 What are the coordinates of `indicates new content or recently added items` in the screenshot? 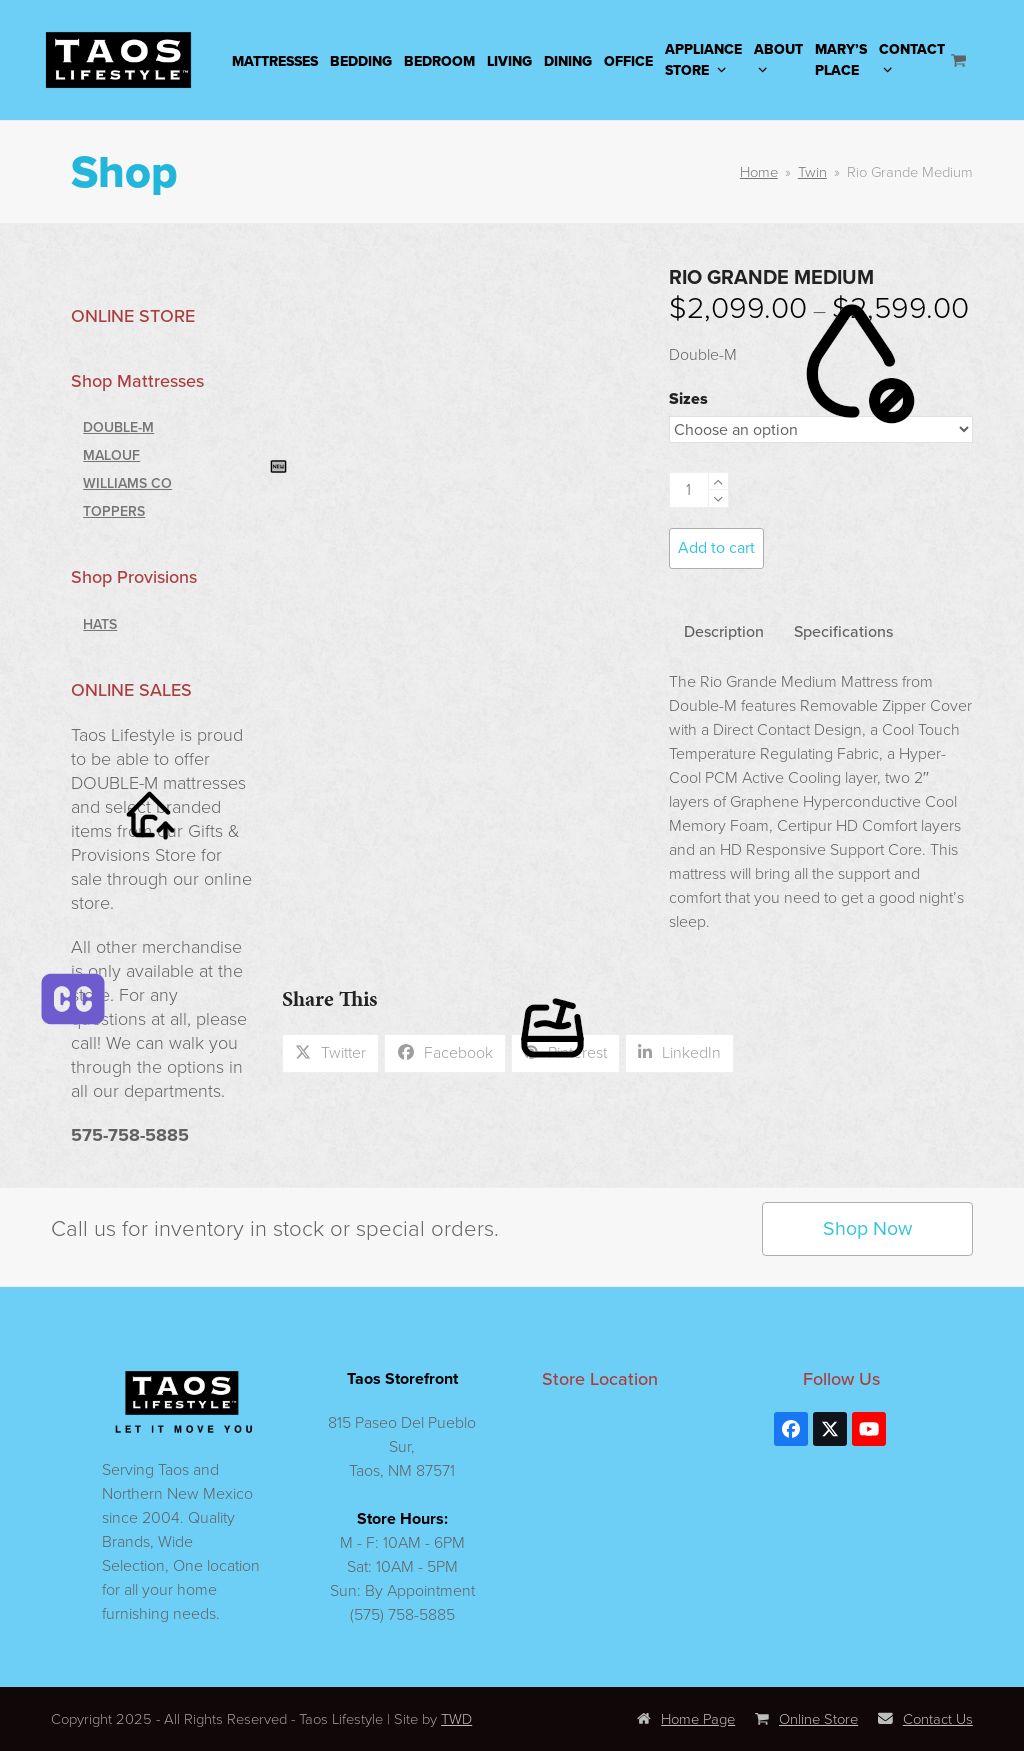 It's located at (278, 466).